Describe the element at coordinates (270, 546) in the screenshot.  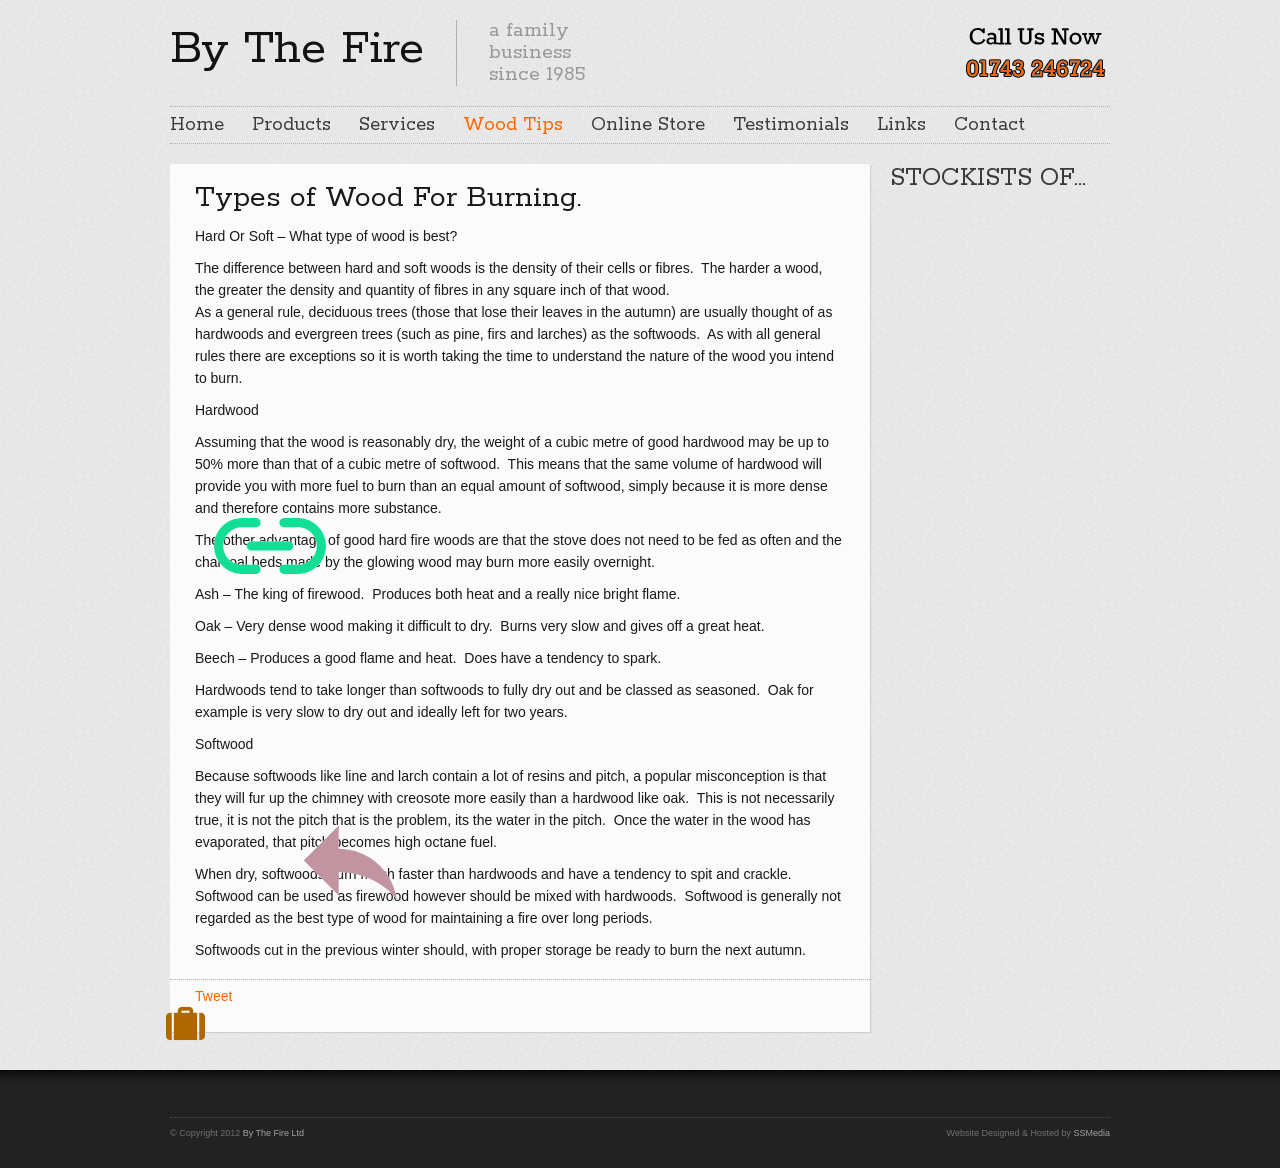
I see `copy or share a link` at that location.